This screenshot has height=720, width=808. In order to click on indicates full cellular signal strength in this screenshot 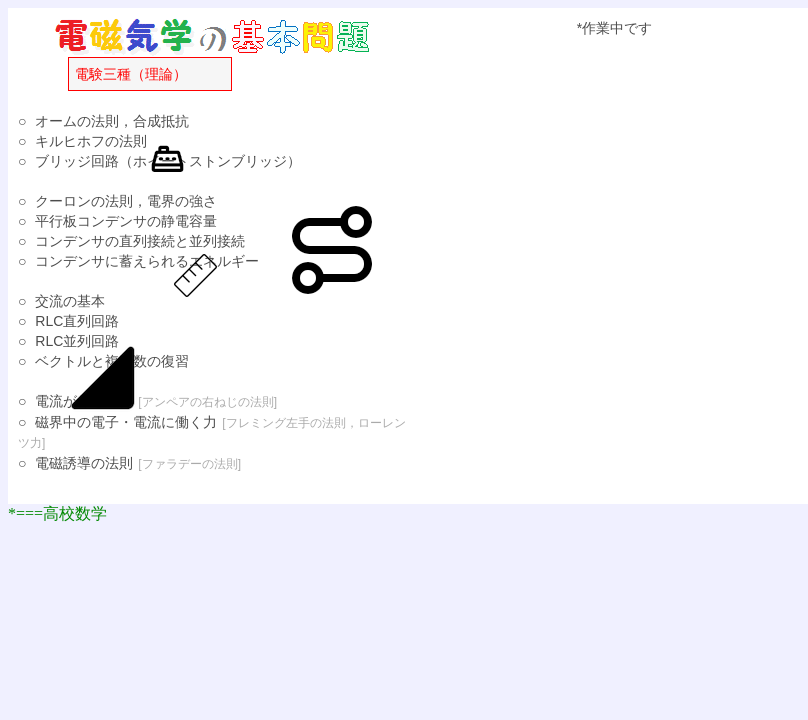, I will do `click(100, 375)`.